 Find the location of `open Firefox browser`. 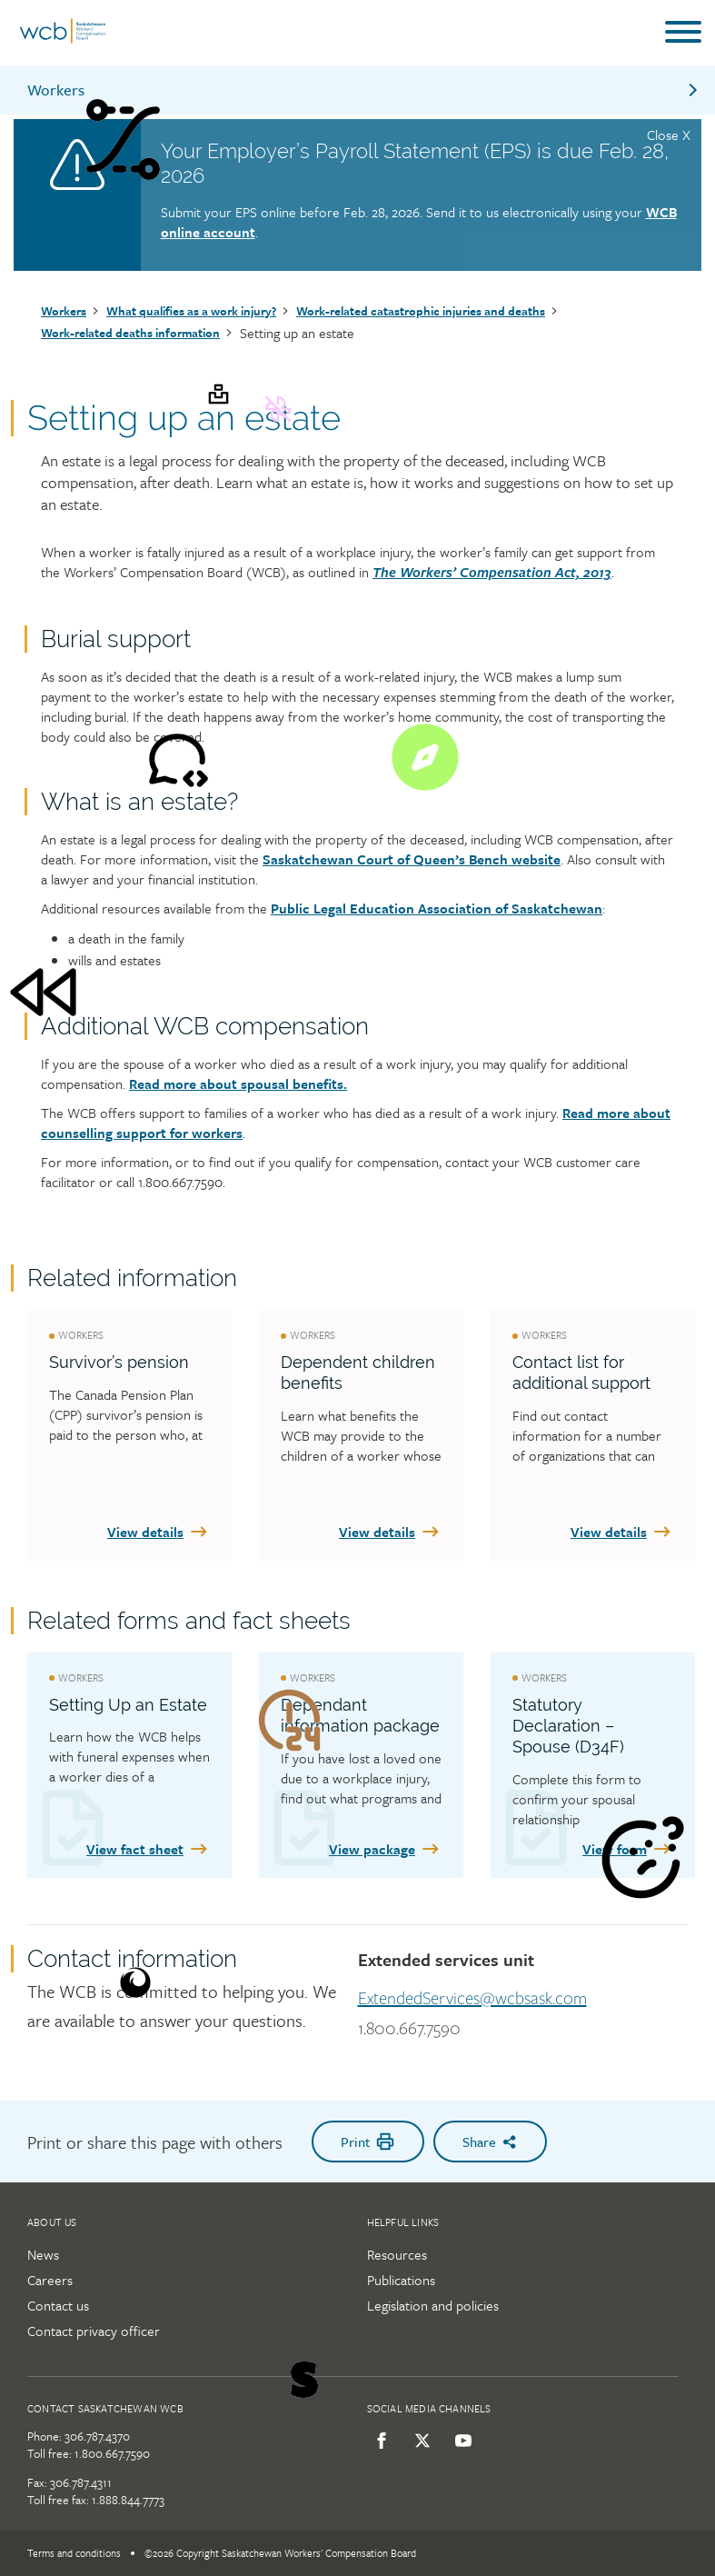

open Firefox browser is located at coordinates (135, 1982).